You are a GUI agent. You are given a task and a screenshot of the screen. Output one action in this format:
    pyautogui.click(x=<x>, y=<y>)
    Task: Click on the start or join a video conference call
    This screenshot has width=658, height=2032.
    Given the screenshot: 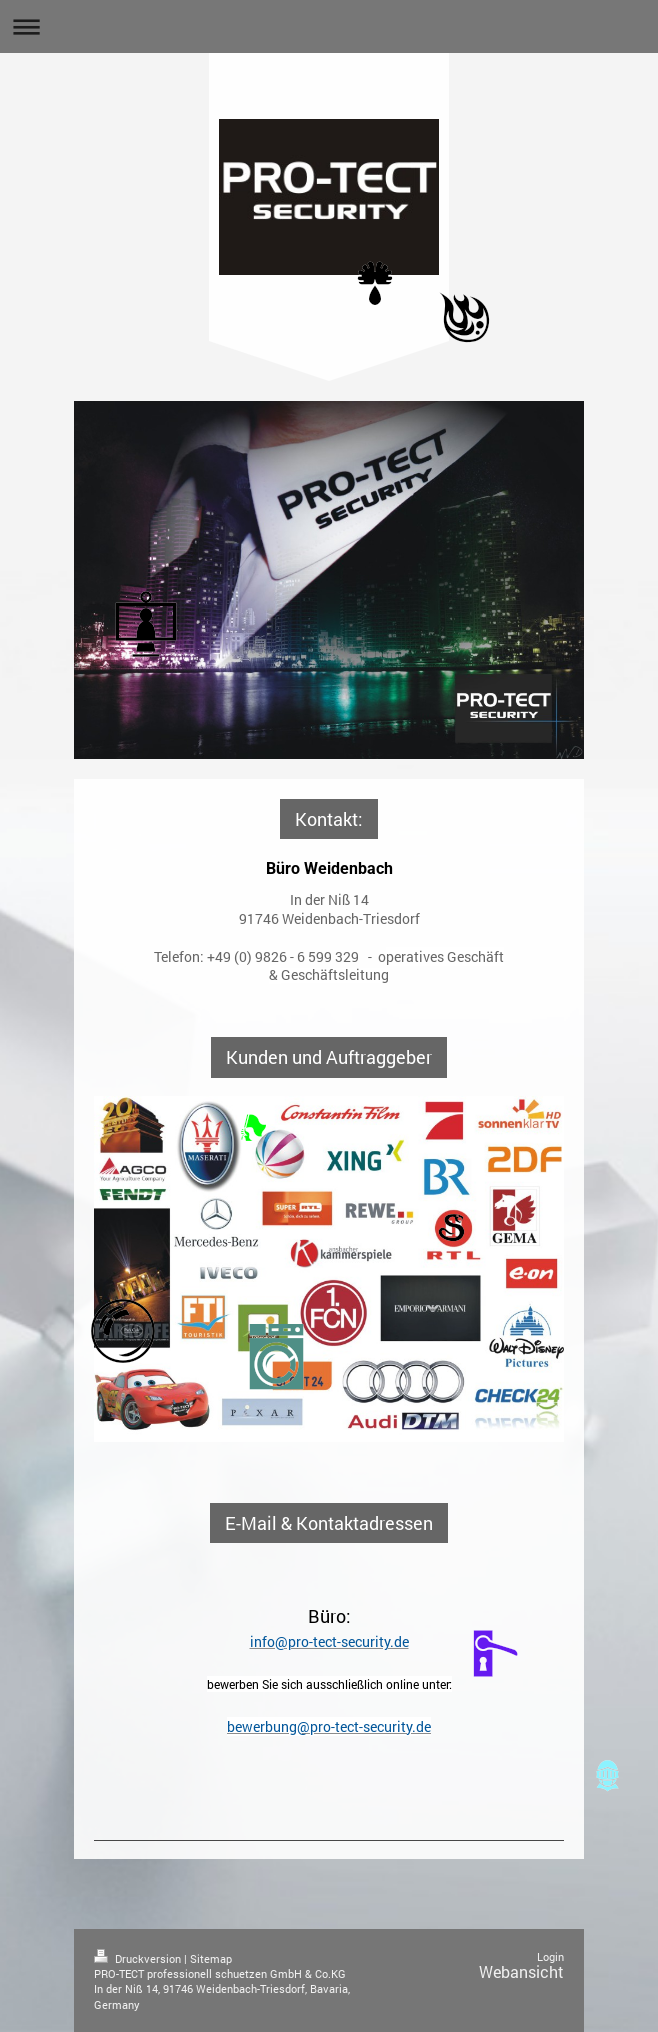 What is the action you would take?
    pyautogui.click(x=146, y=624)
    